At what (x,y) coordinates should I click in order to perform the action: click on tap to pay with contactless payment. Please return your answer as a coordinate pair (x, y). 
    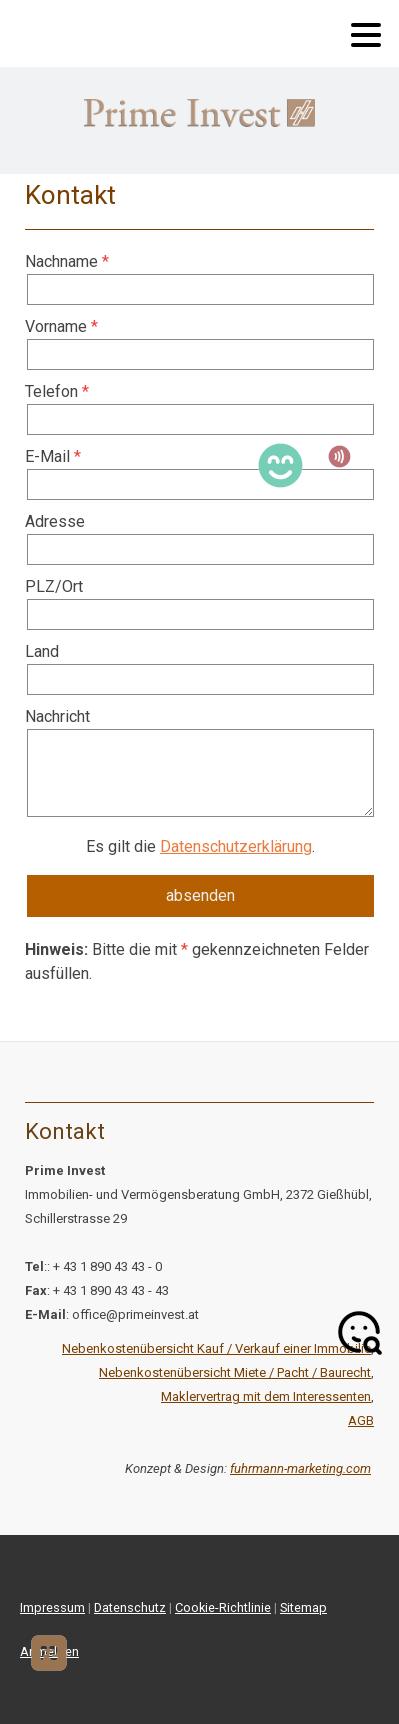
    Looking at the image, I should click on (339, 456).